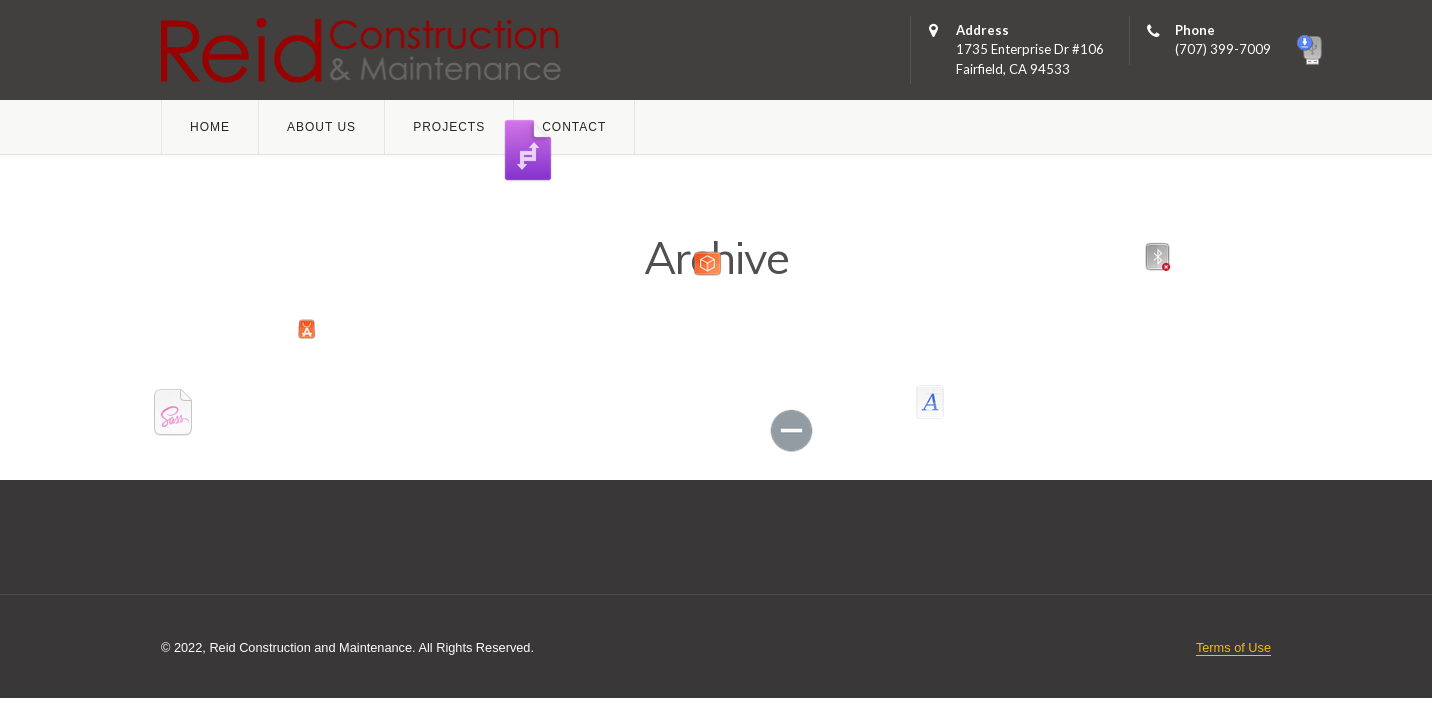 This screenshot has width=1432, height=720. I want to click on an OpenType font file, so click(930, 402).